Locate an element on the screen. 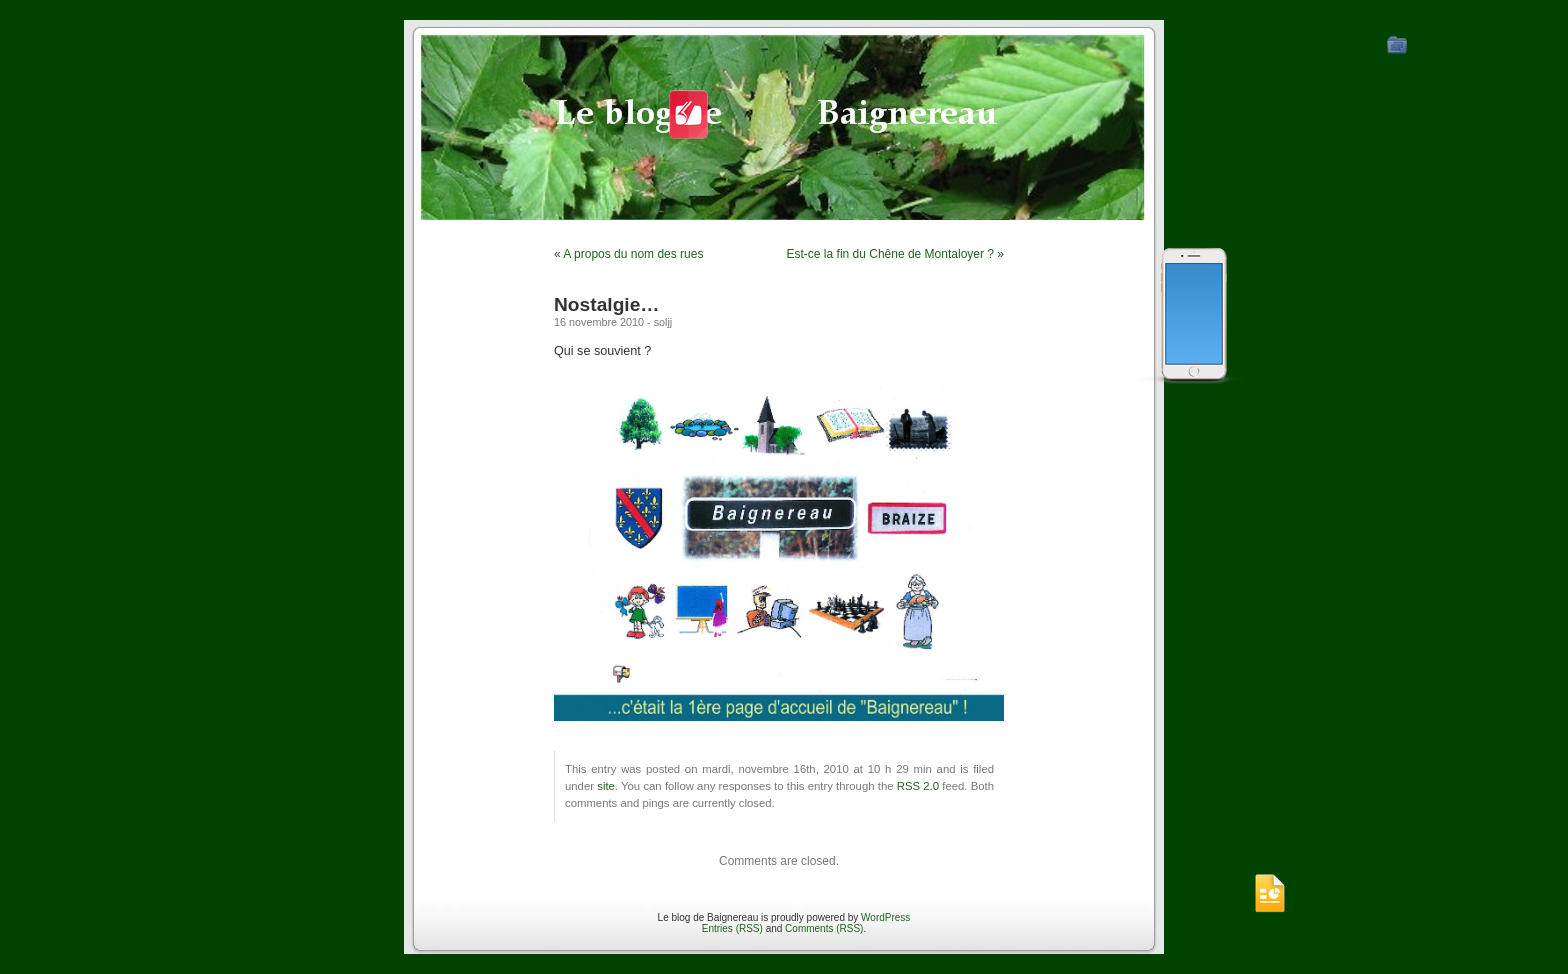  access media library content folder is located at coordinates (1397, 45).